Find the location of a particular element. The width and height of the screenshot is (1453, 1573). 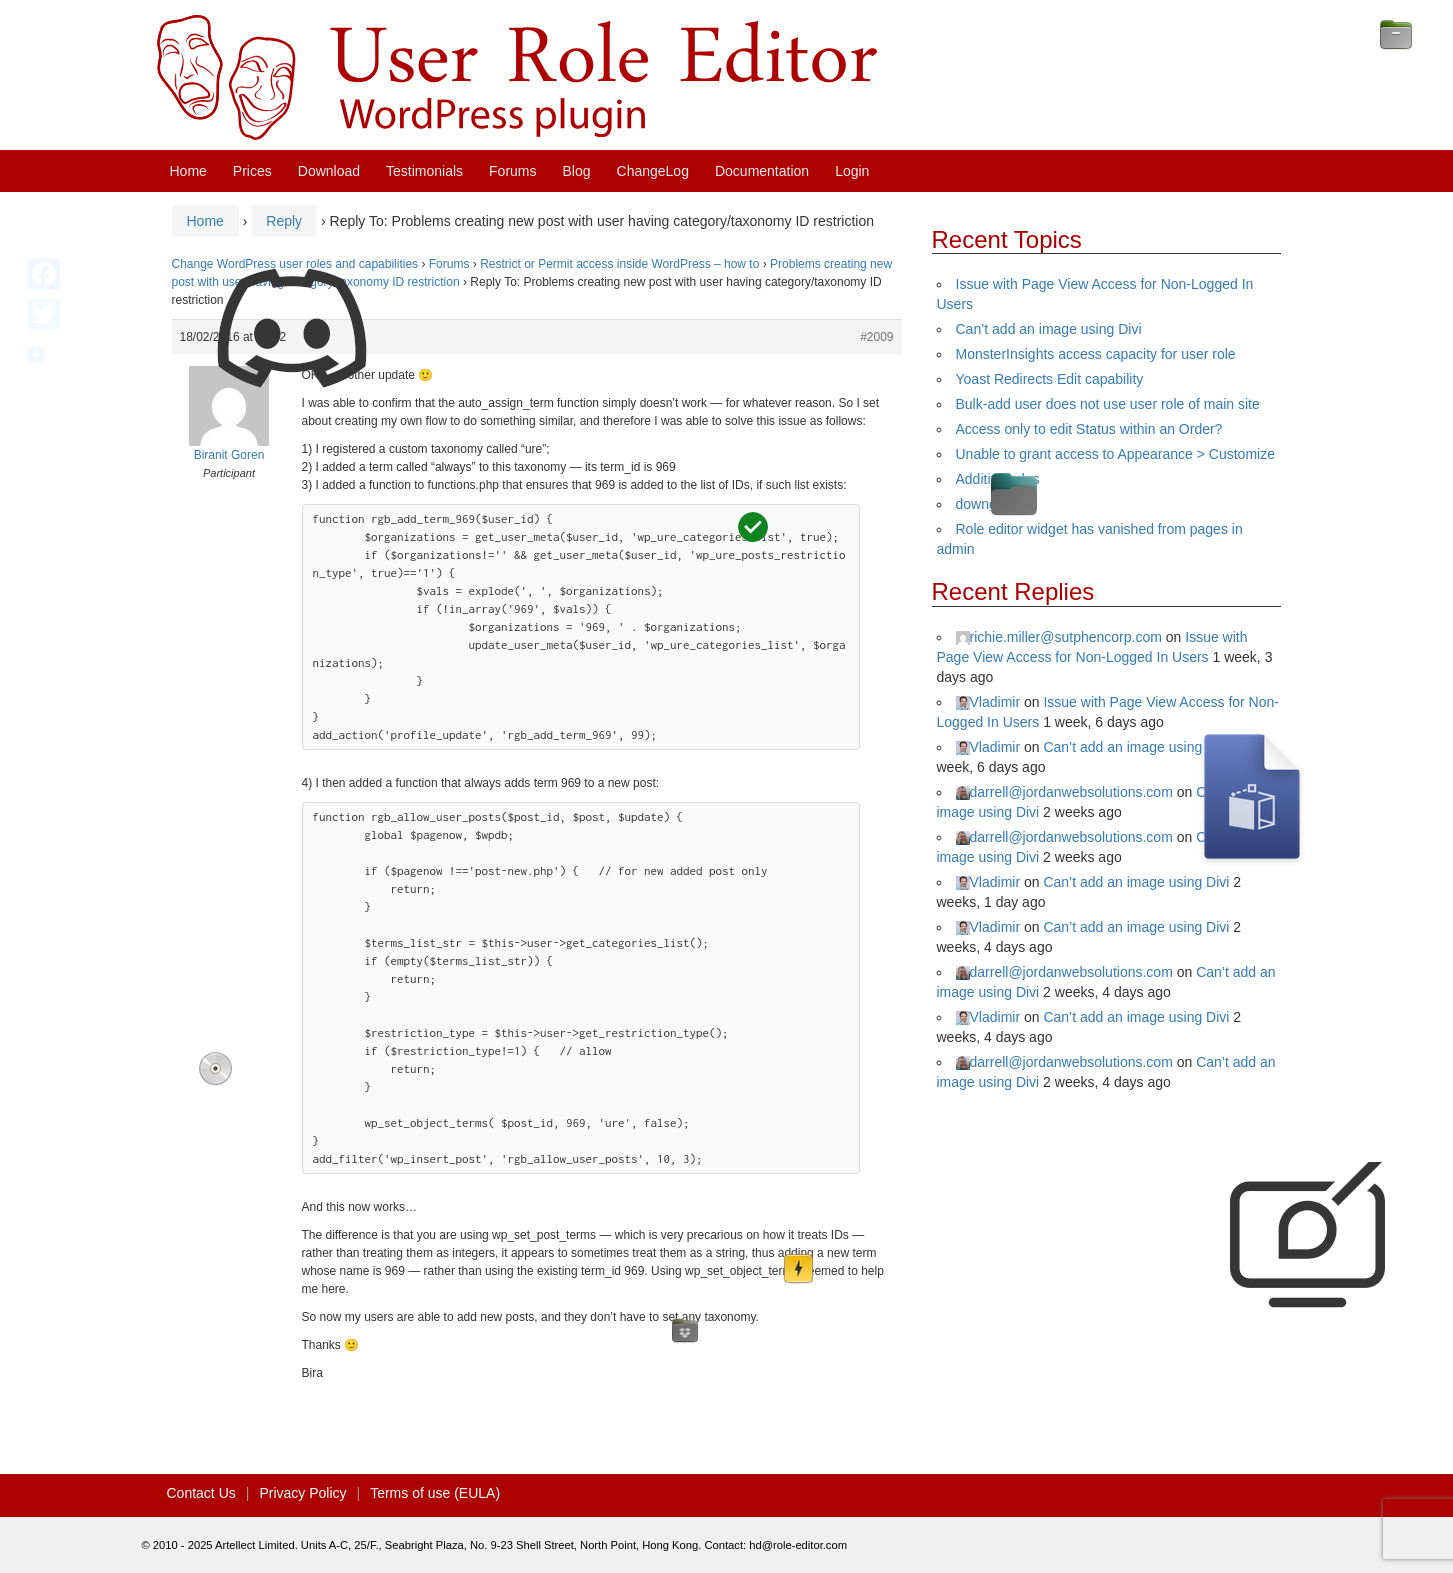

confirm or accept an action is located at coordinates (753, 527).